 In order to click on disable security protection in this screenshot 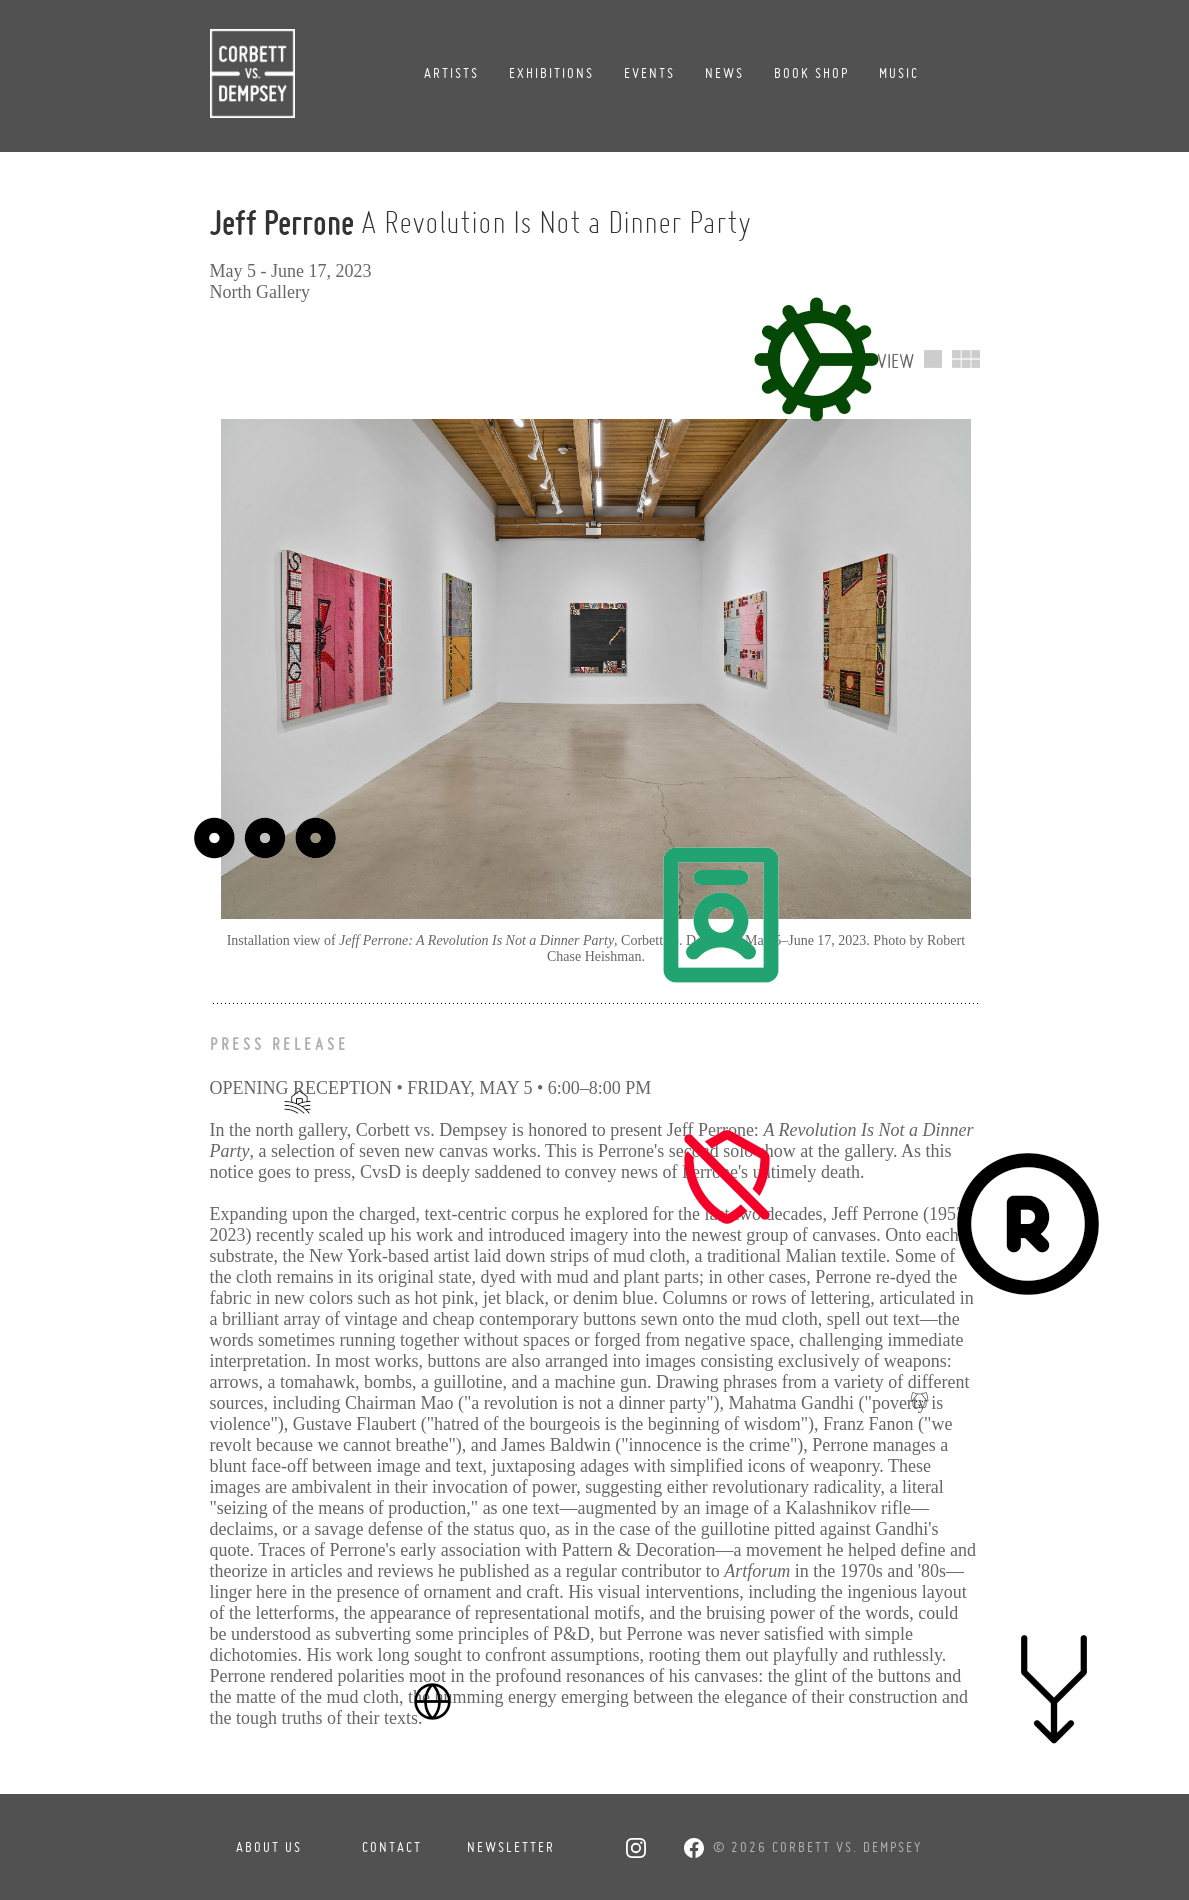, I will do `click(727, 1177)`.